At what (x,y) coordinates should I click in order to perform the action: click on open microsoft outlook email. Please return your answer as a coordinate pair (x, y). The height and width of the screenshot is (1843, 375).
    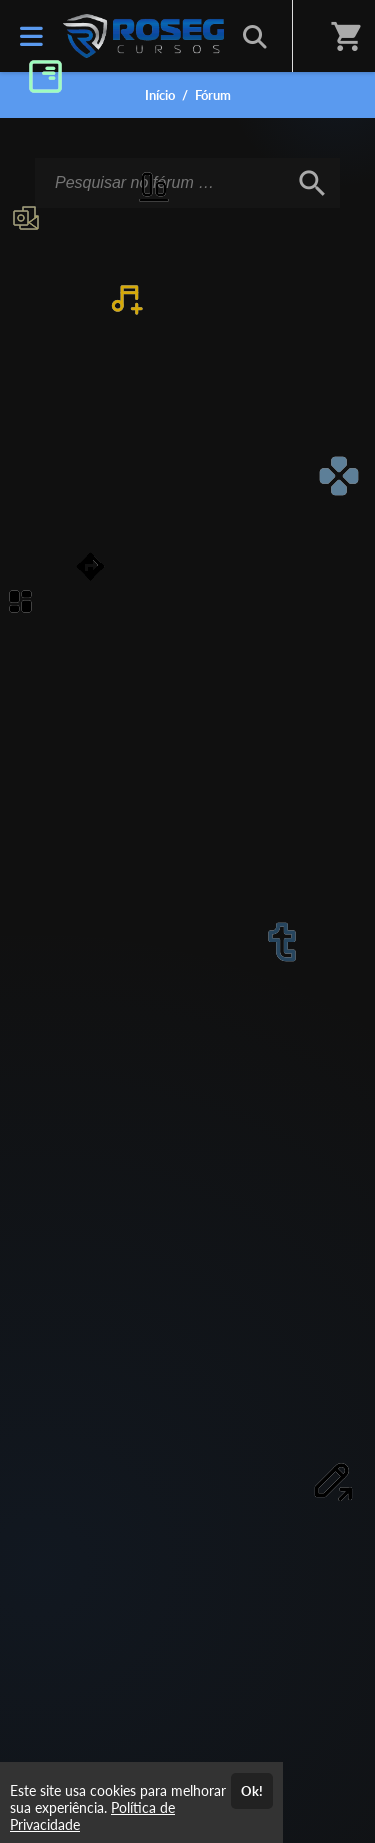
    Looking at the image, I should click on (26, 218).